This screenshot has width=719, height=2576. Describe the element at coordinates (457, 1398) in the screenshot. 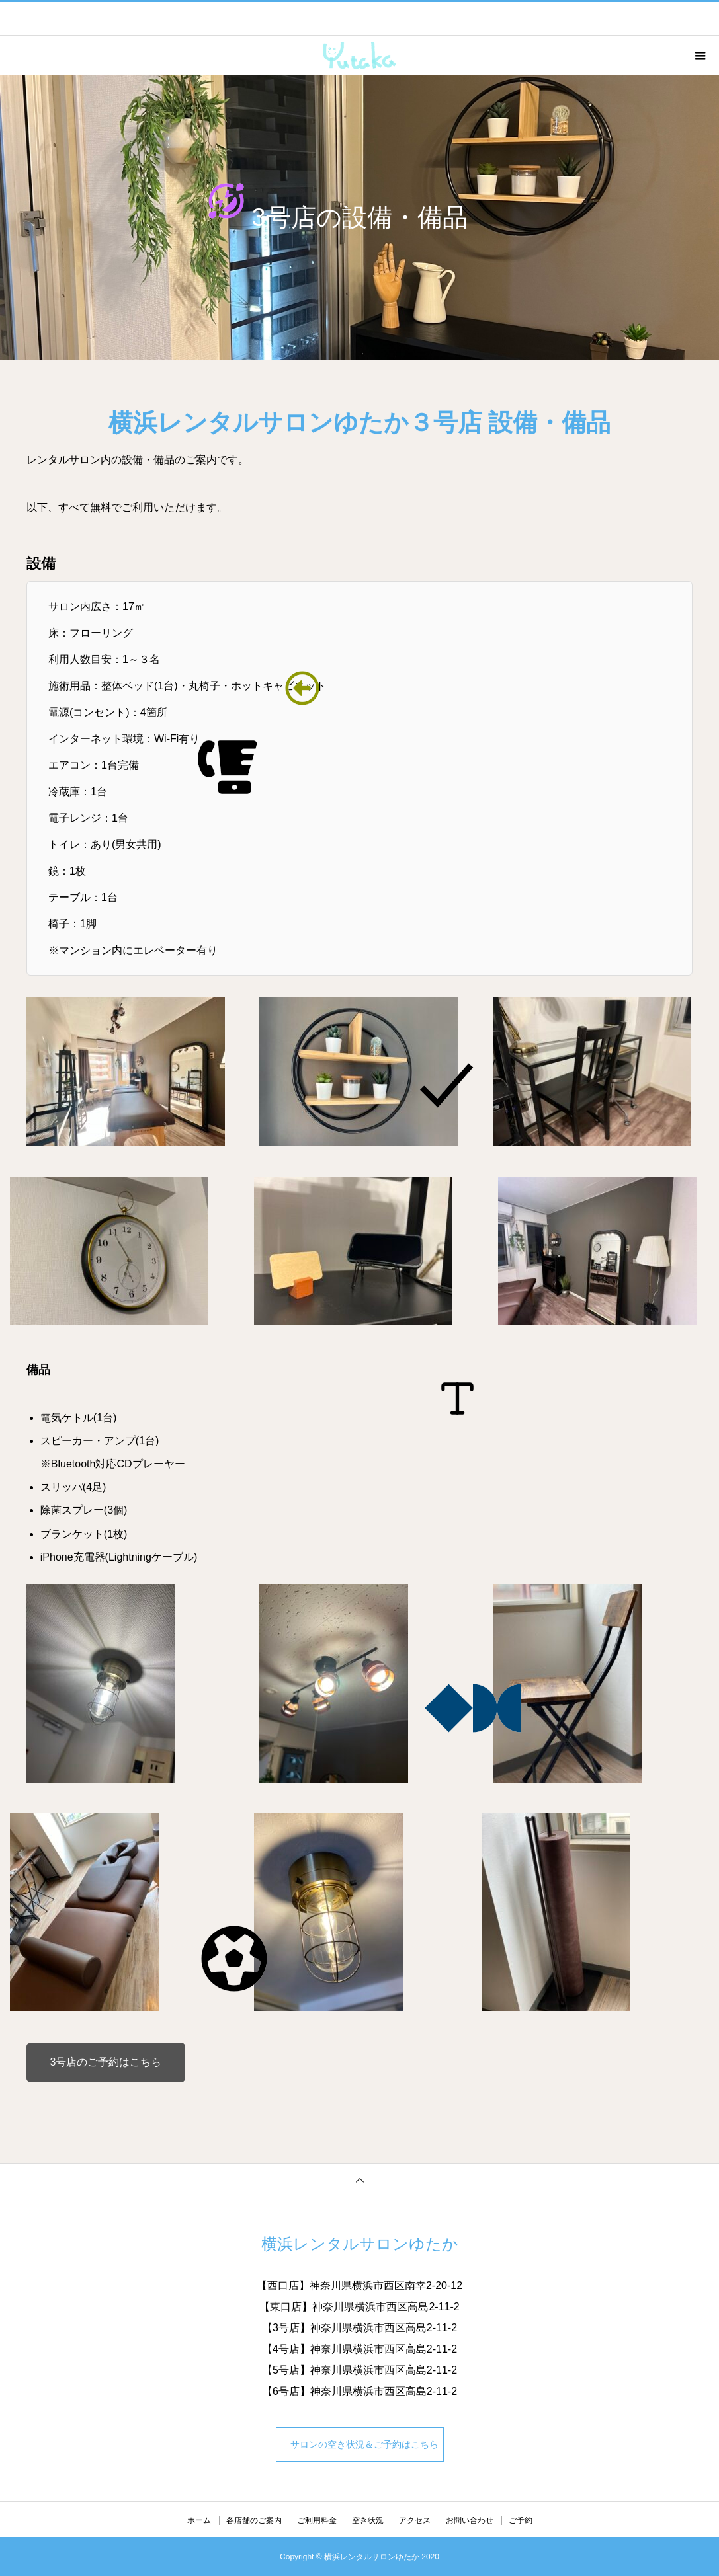

I see `access text formatting options` at that location.